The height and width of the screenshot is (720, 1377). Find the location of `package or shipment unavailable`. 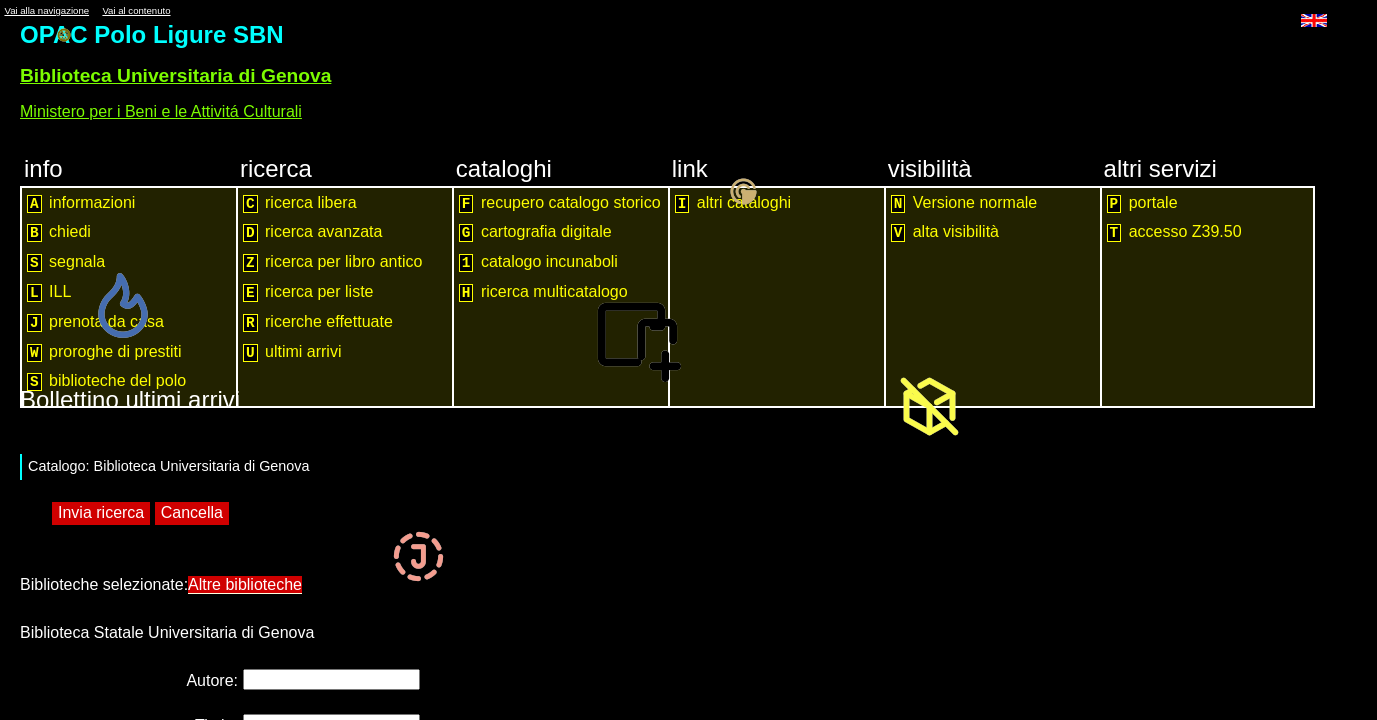

package or shipment unavailable is located at coordinates (929, 406).